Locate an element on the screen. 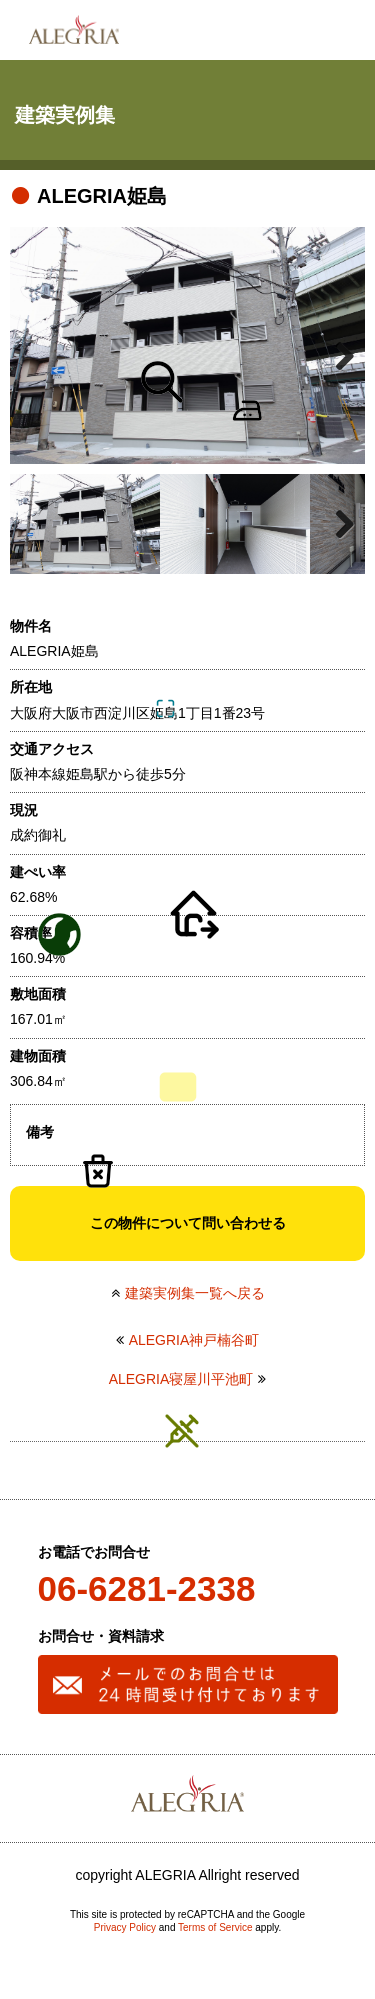 The image size is (375, 1999). expand to full screen mode is located at coordinates (165, 708).